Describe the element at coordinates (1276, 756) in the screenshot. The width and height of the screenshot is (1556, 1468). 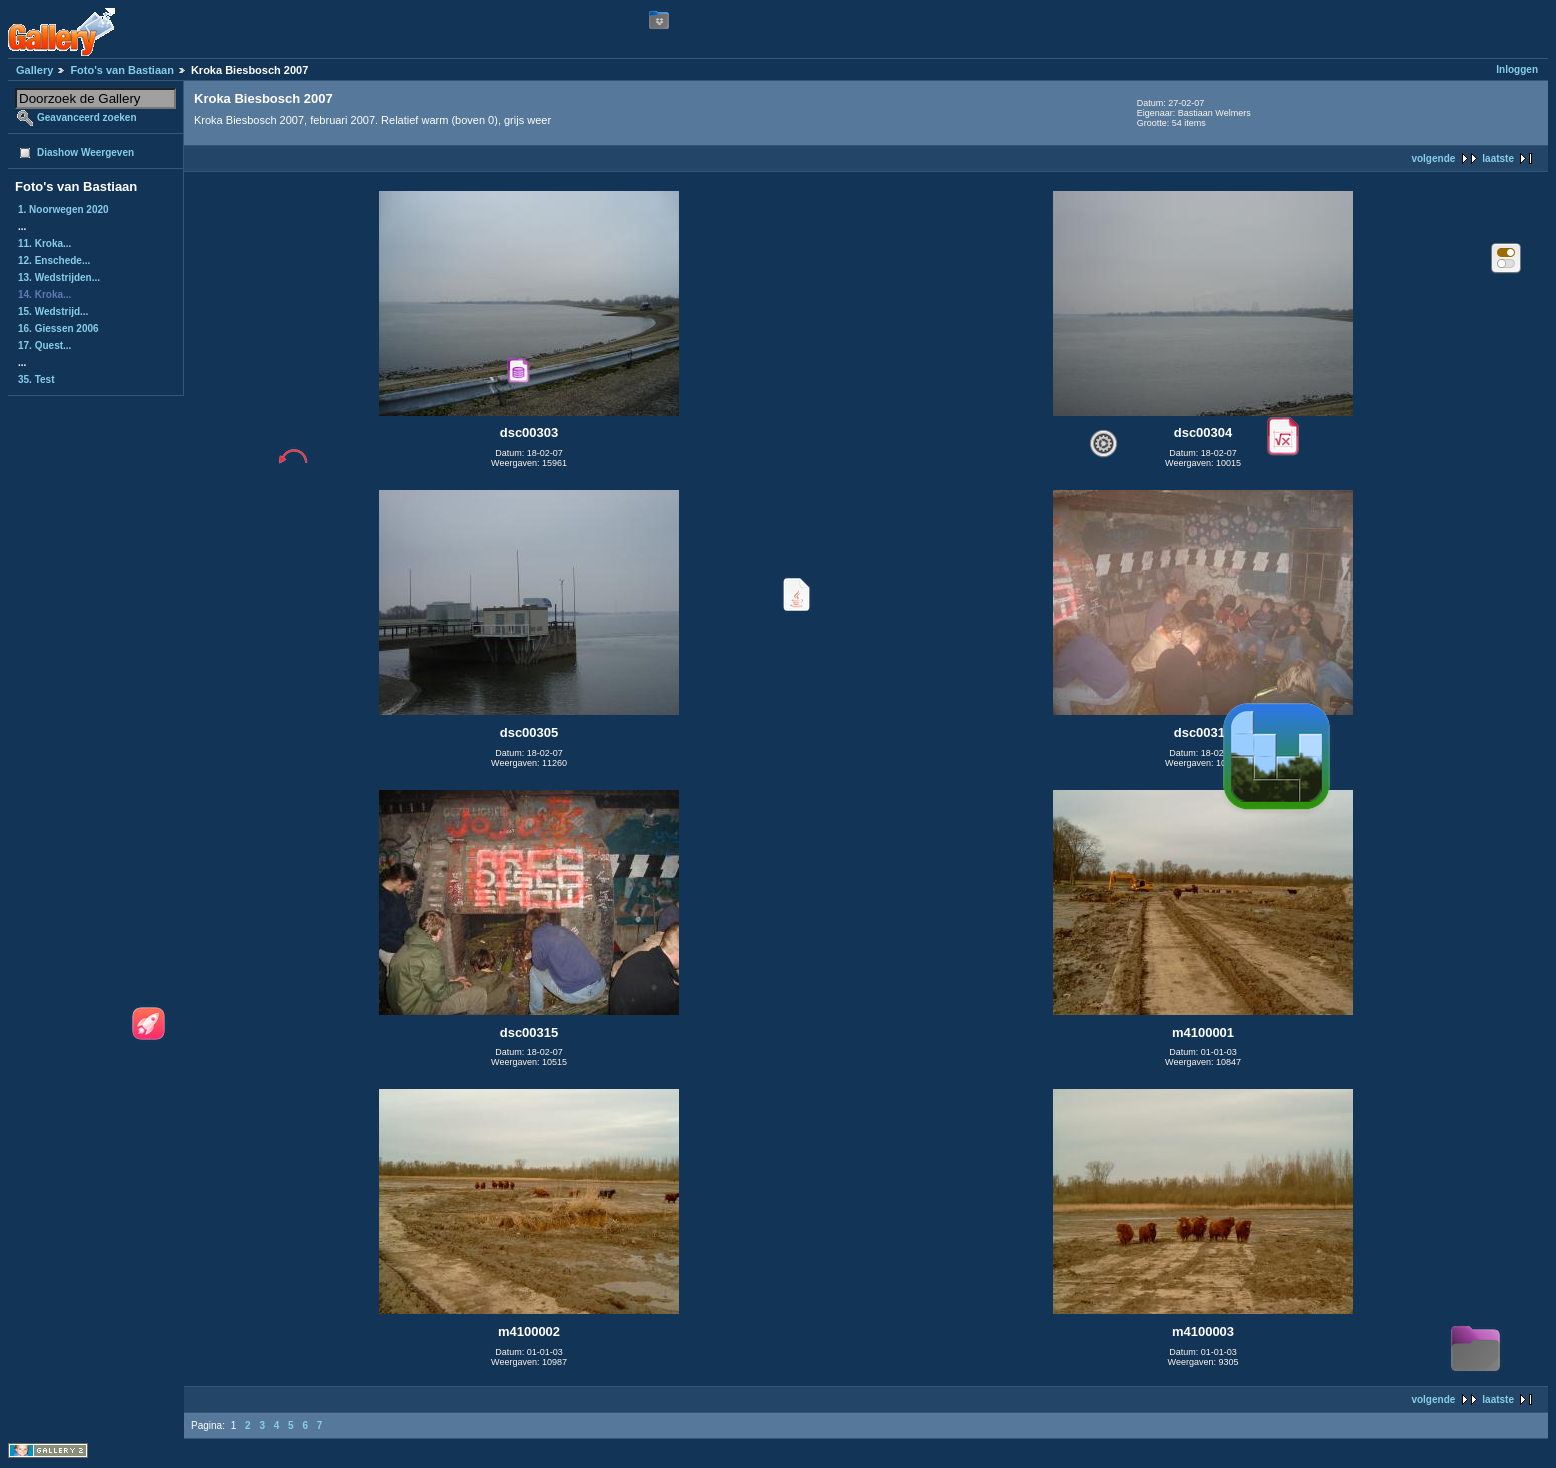
I see `open tetzle jigsaw puzzle game` at that location.